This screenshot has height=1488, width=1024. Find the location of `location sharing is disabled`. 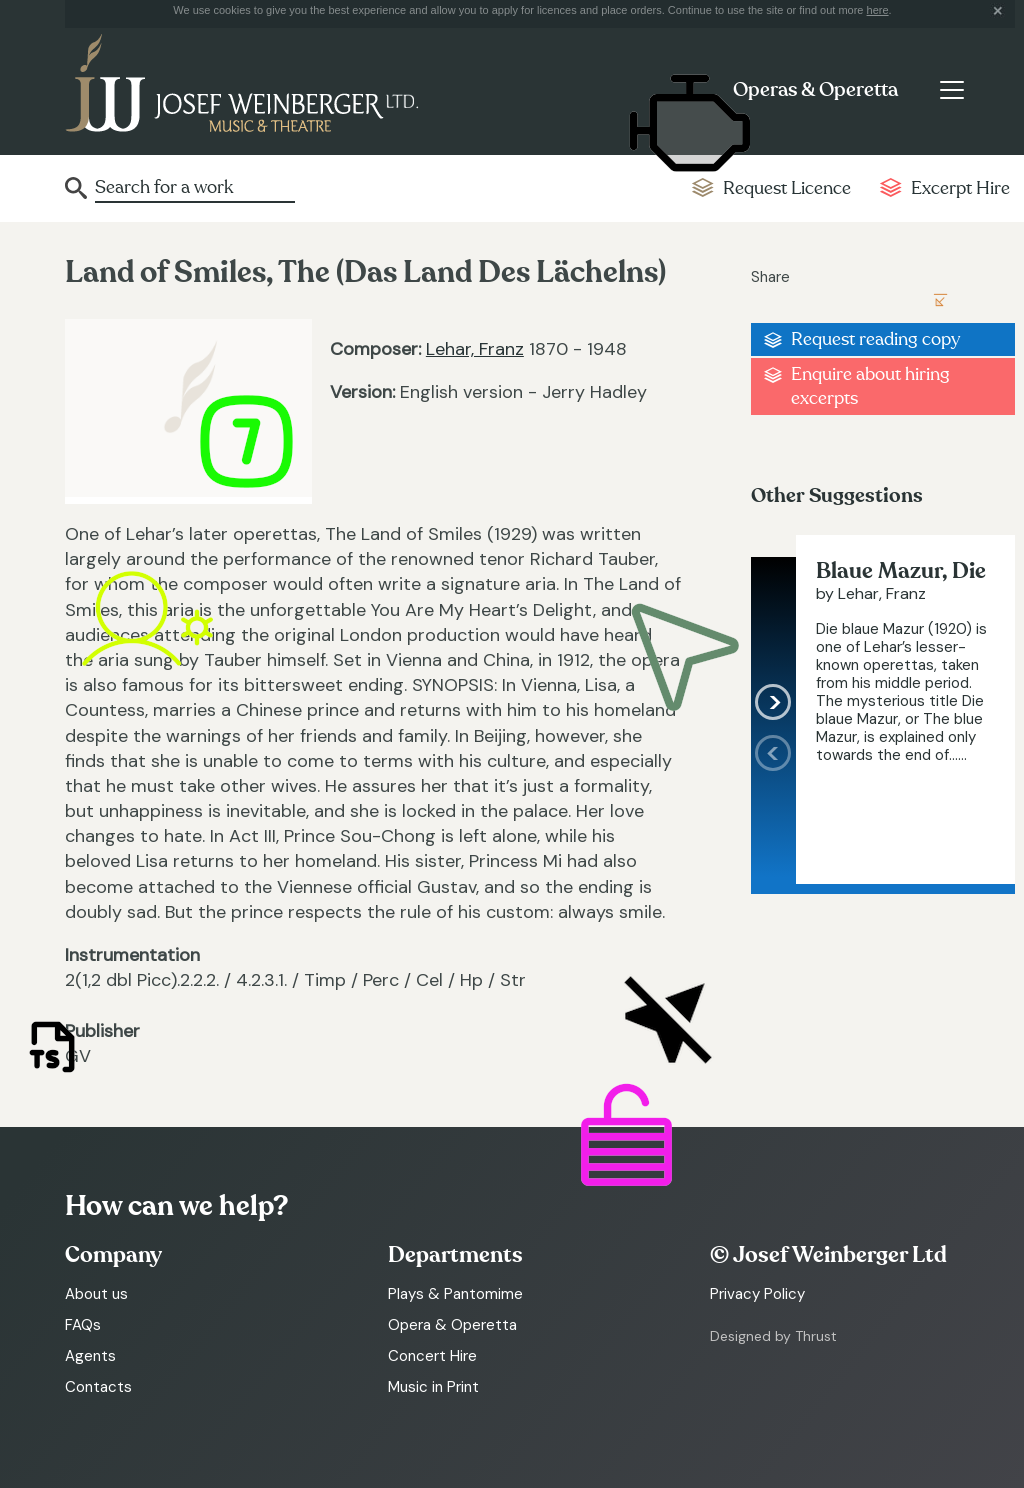

location sharing is disabled is located at coordinates (665, 1023).